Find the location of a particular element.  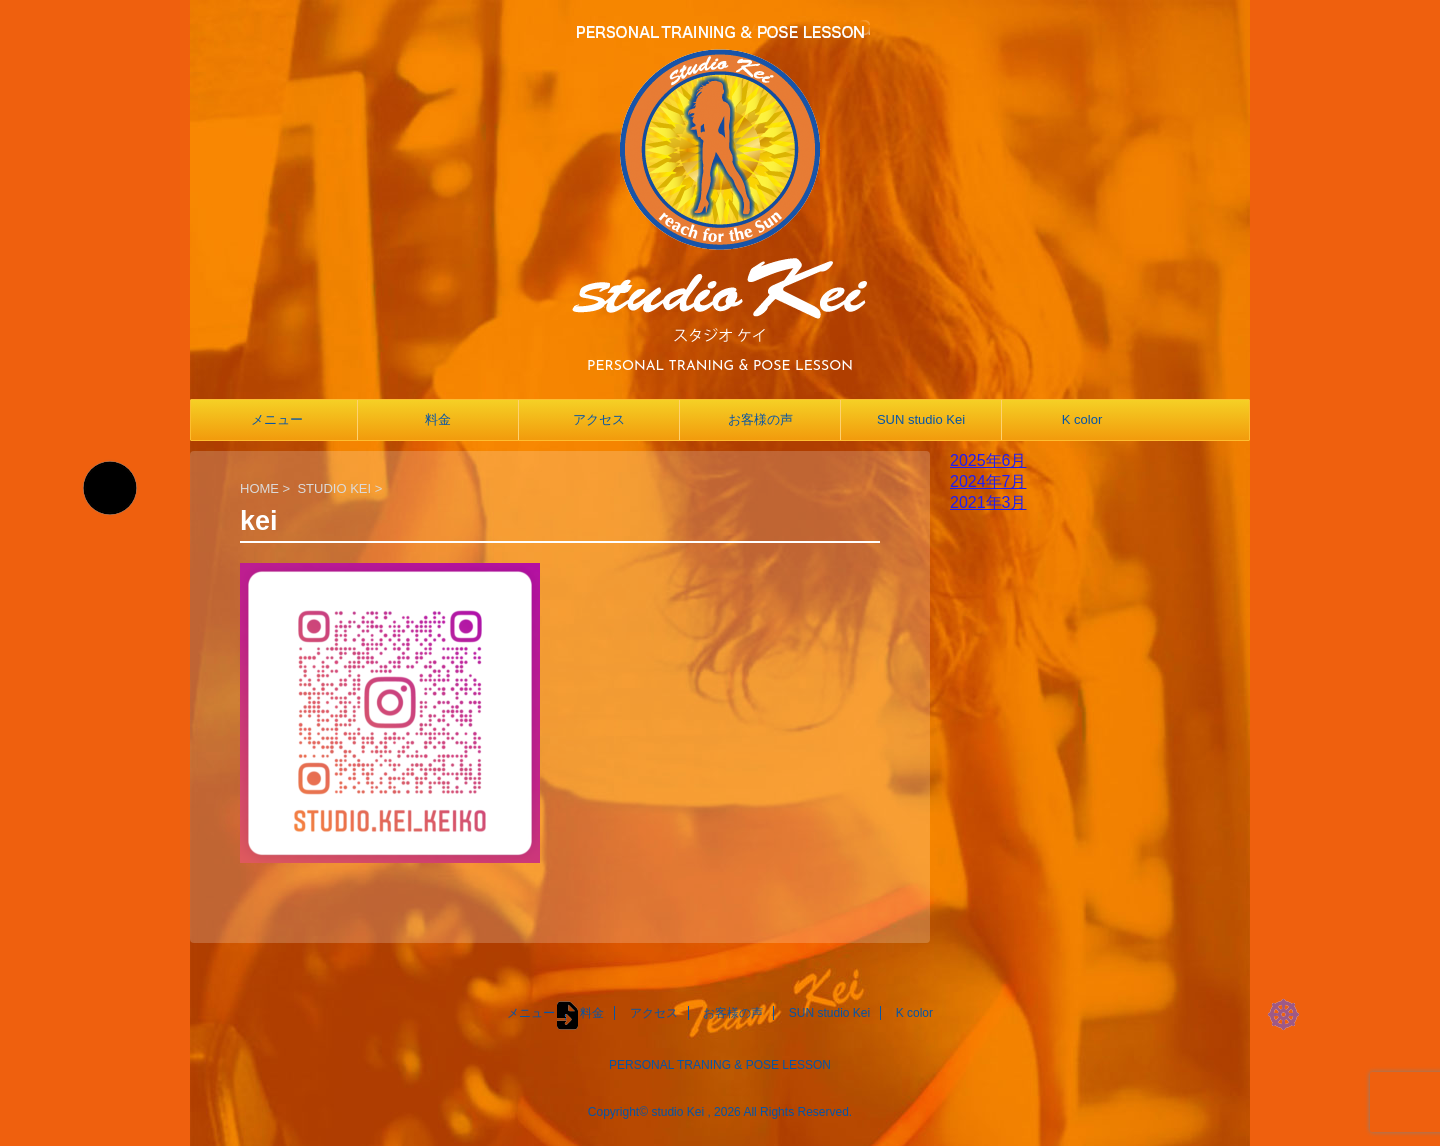

indicates a filled or selected state is located at coordinates (110, 488).